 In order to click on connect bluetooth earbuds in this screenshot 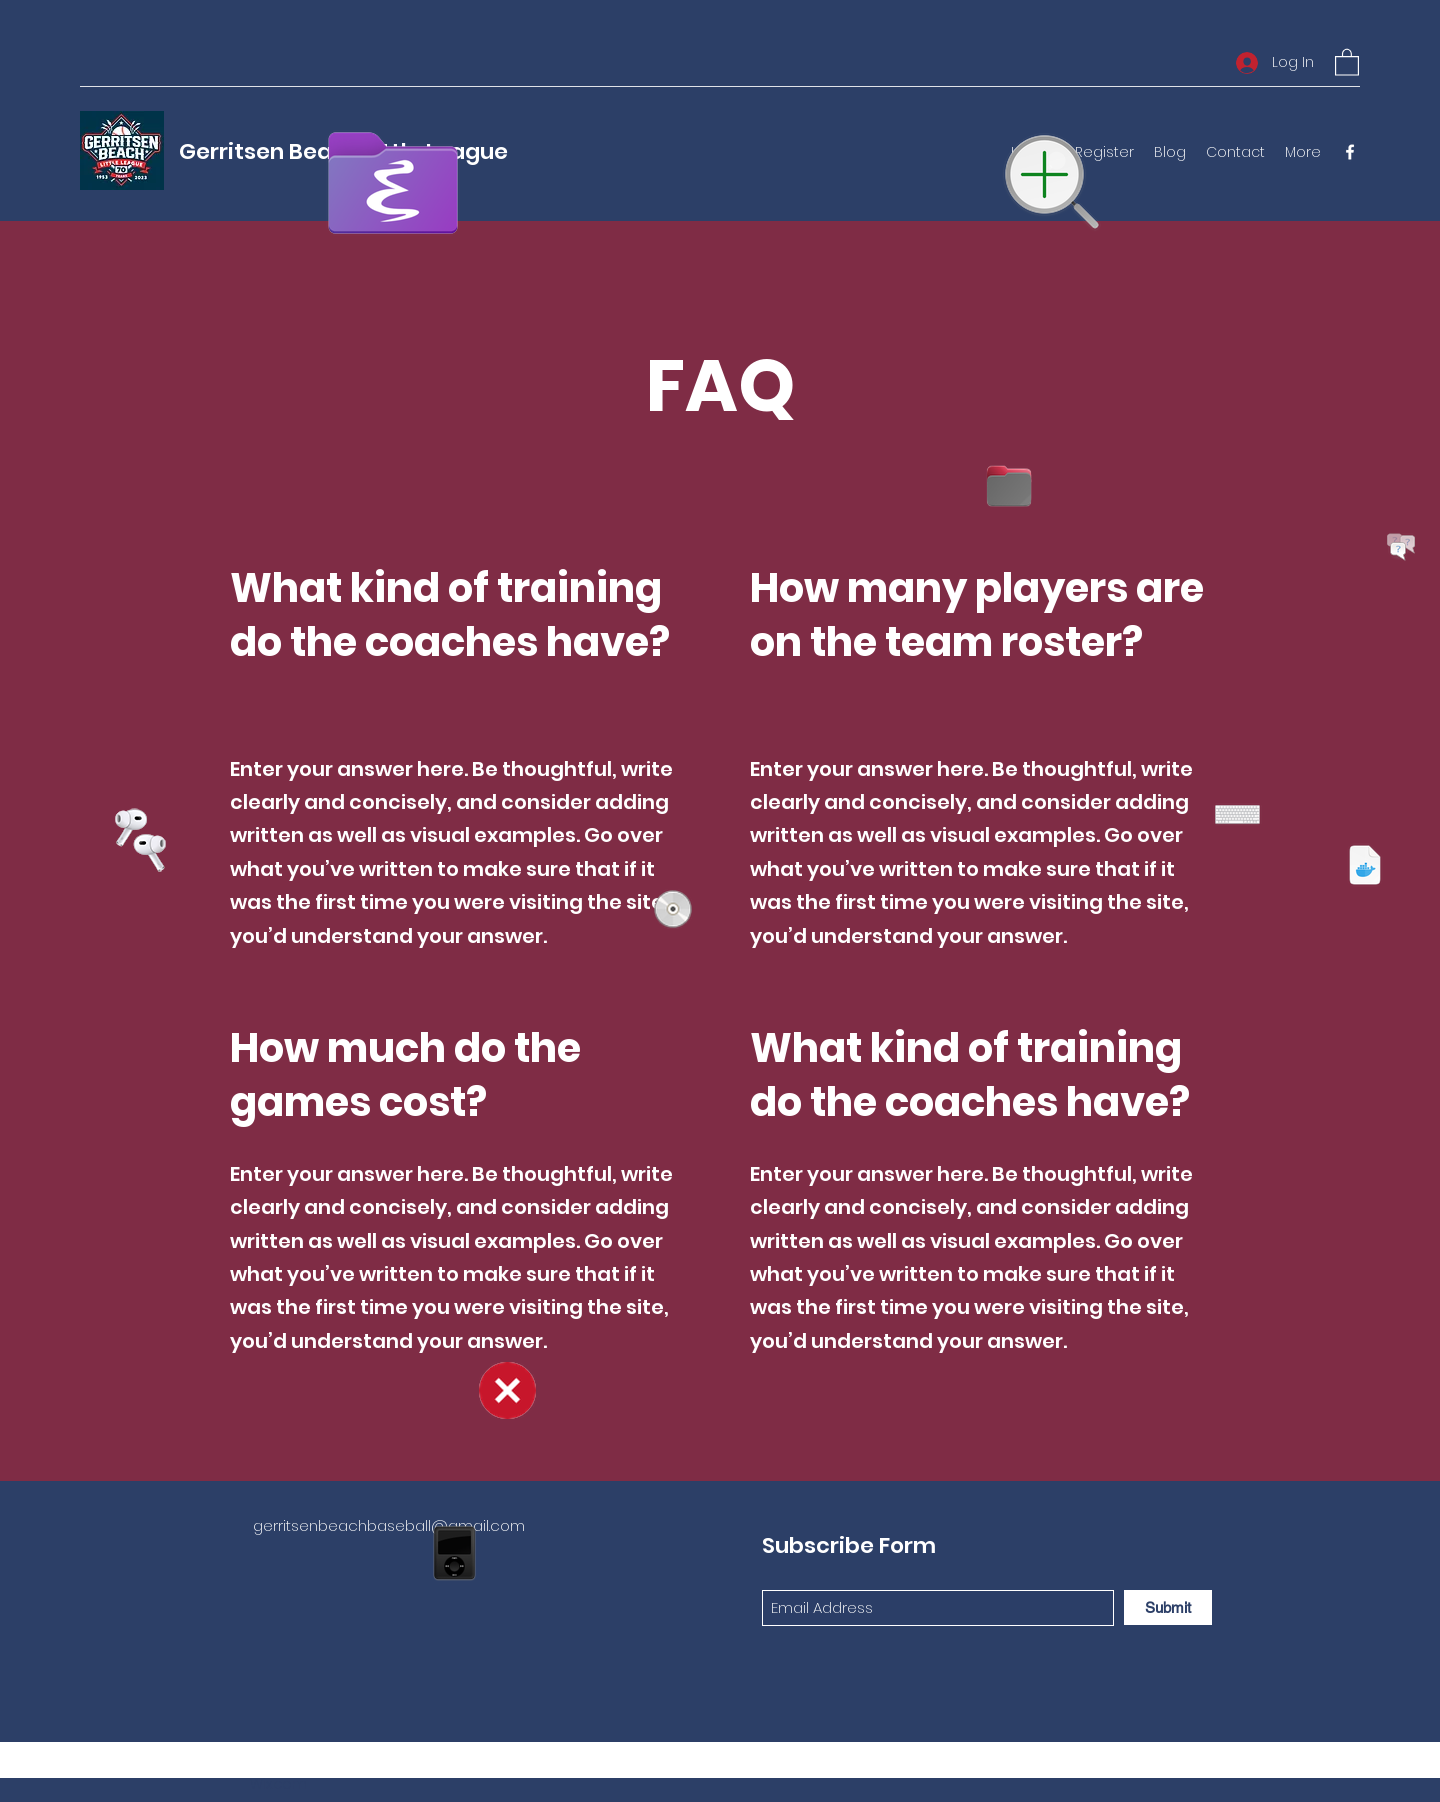, I will do `click(140, 840)`.